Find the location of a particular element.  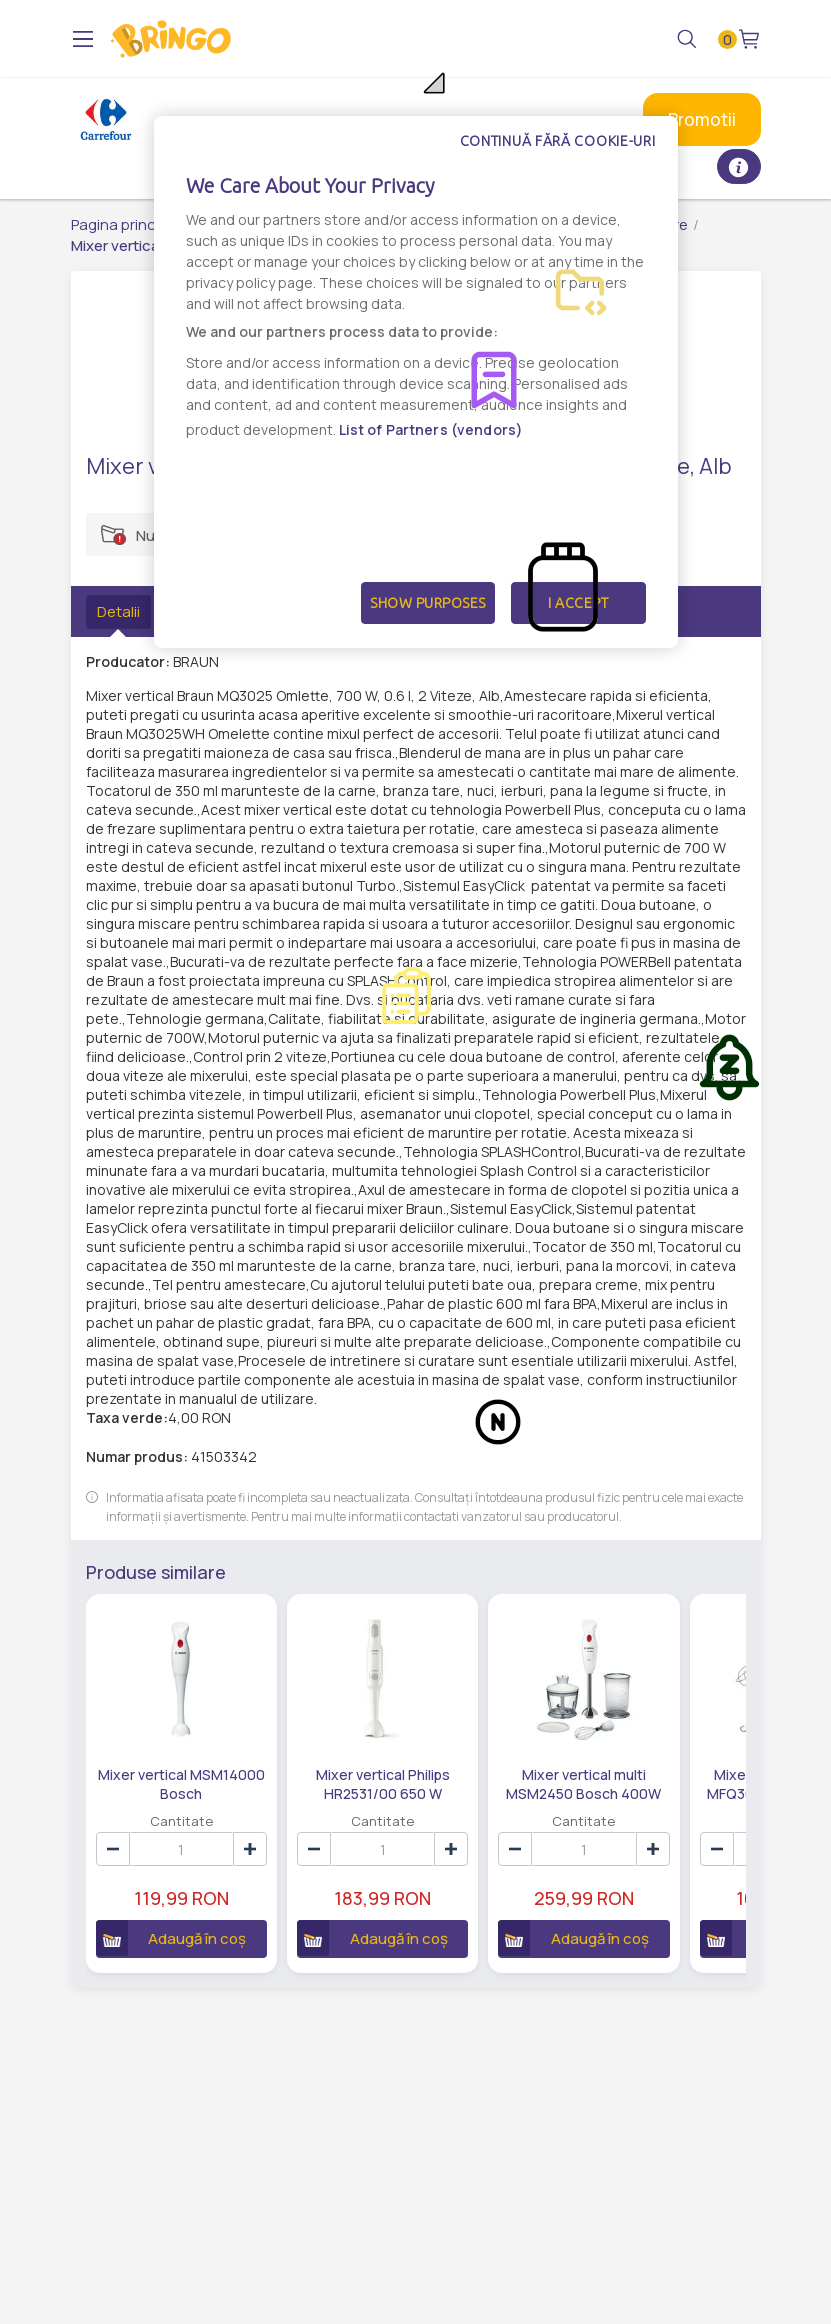

indicates full cellular signal strength is located at coordinates (436, 84).